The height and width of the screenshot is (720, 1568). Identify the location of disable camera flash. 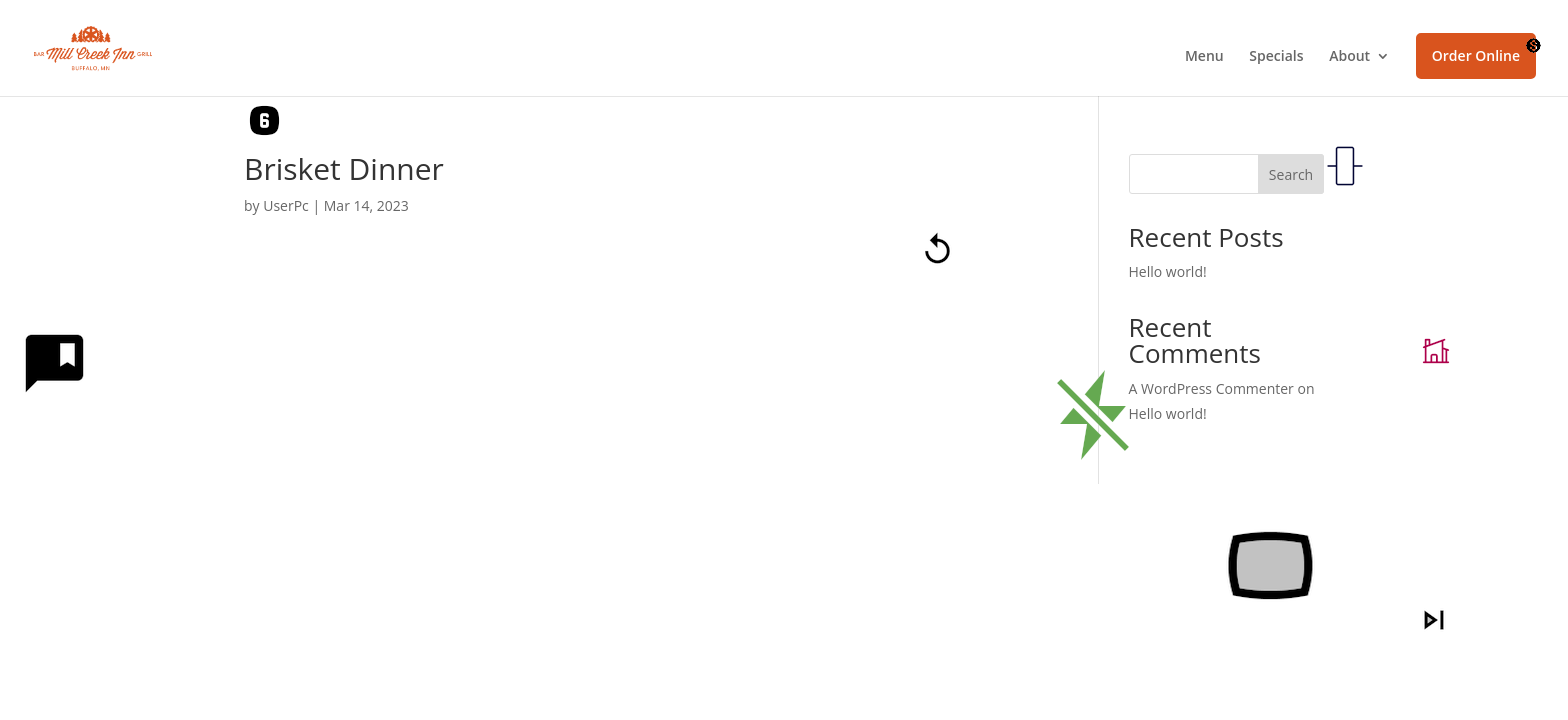
(1093, 415).